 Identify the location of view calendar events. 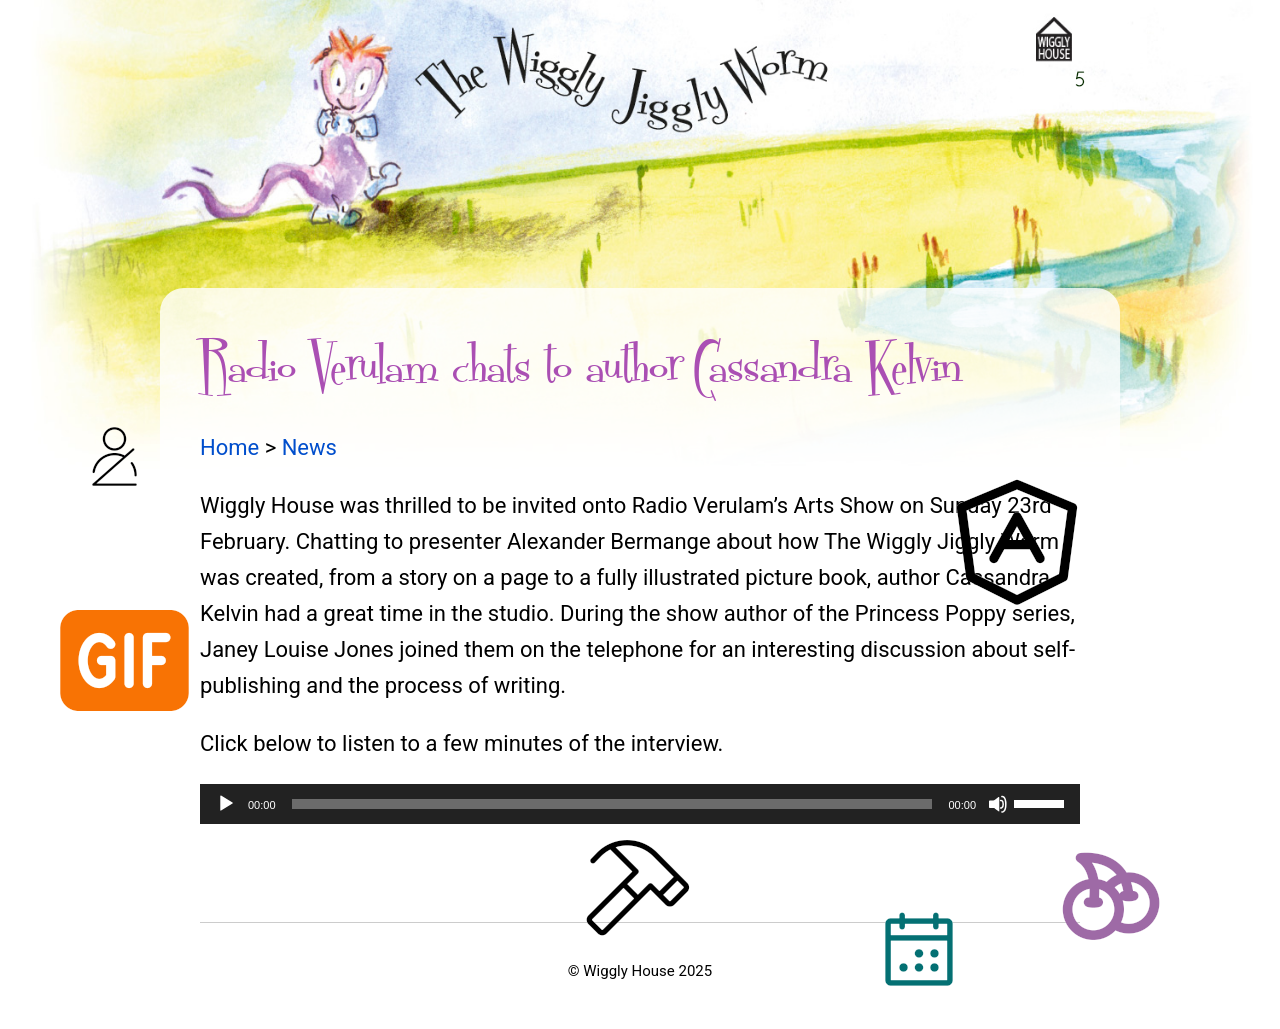
(919, 952).